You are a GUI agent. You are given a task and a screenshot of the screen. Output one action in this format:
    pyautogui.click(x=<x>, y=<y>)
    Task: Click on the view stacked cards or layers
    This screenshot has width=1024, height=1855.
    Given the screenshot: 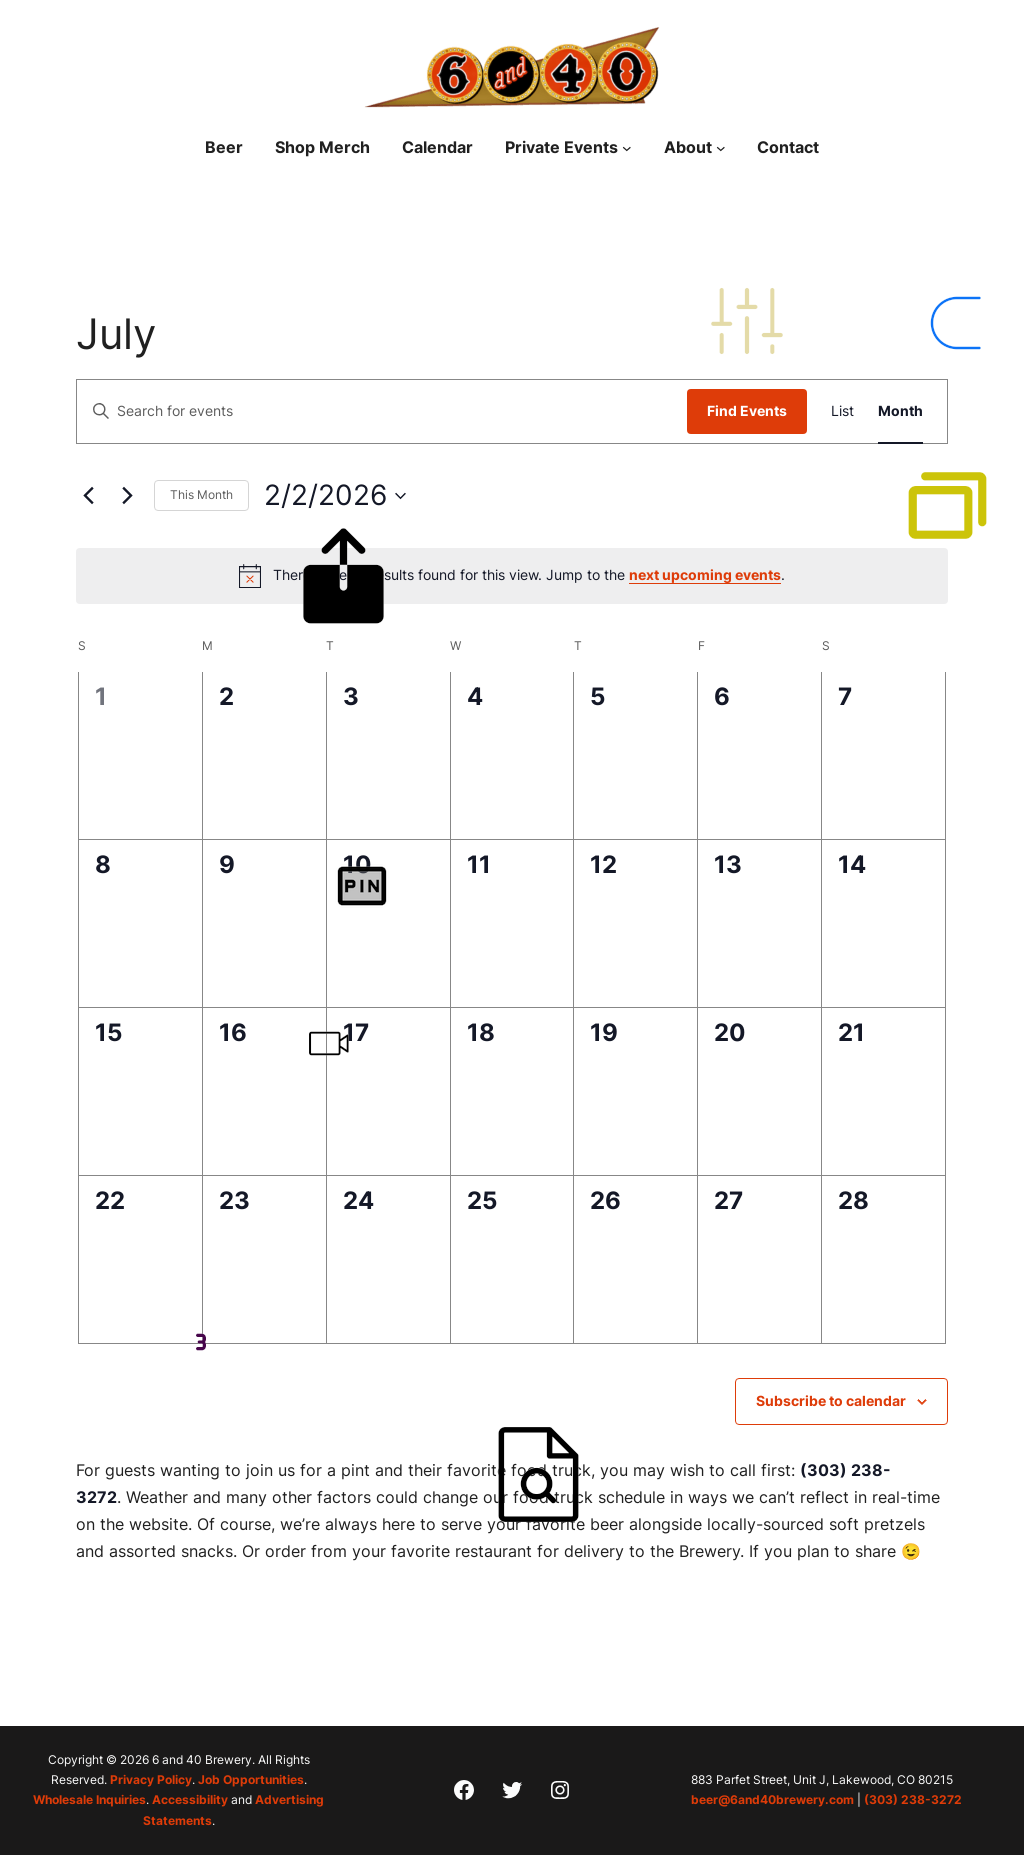 What is the action you would take?
    pyautogui.click(x=947, y=505)
    